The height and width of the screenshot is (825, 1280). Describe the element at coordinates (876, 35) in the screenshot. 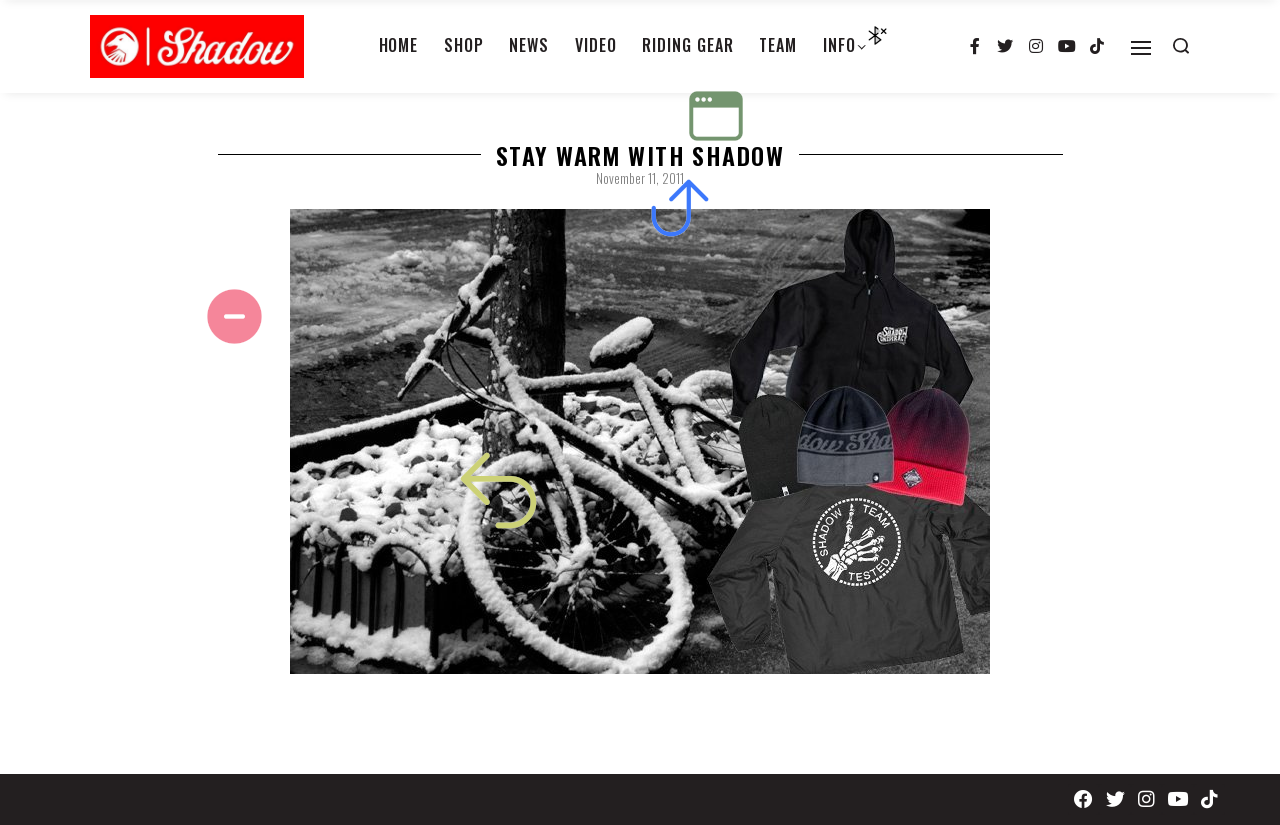

I see `bluetooth is disabled or turned off` at that location.